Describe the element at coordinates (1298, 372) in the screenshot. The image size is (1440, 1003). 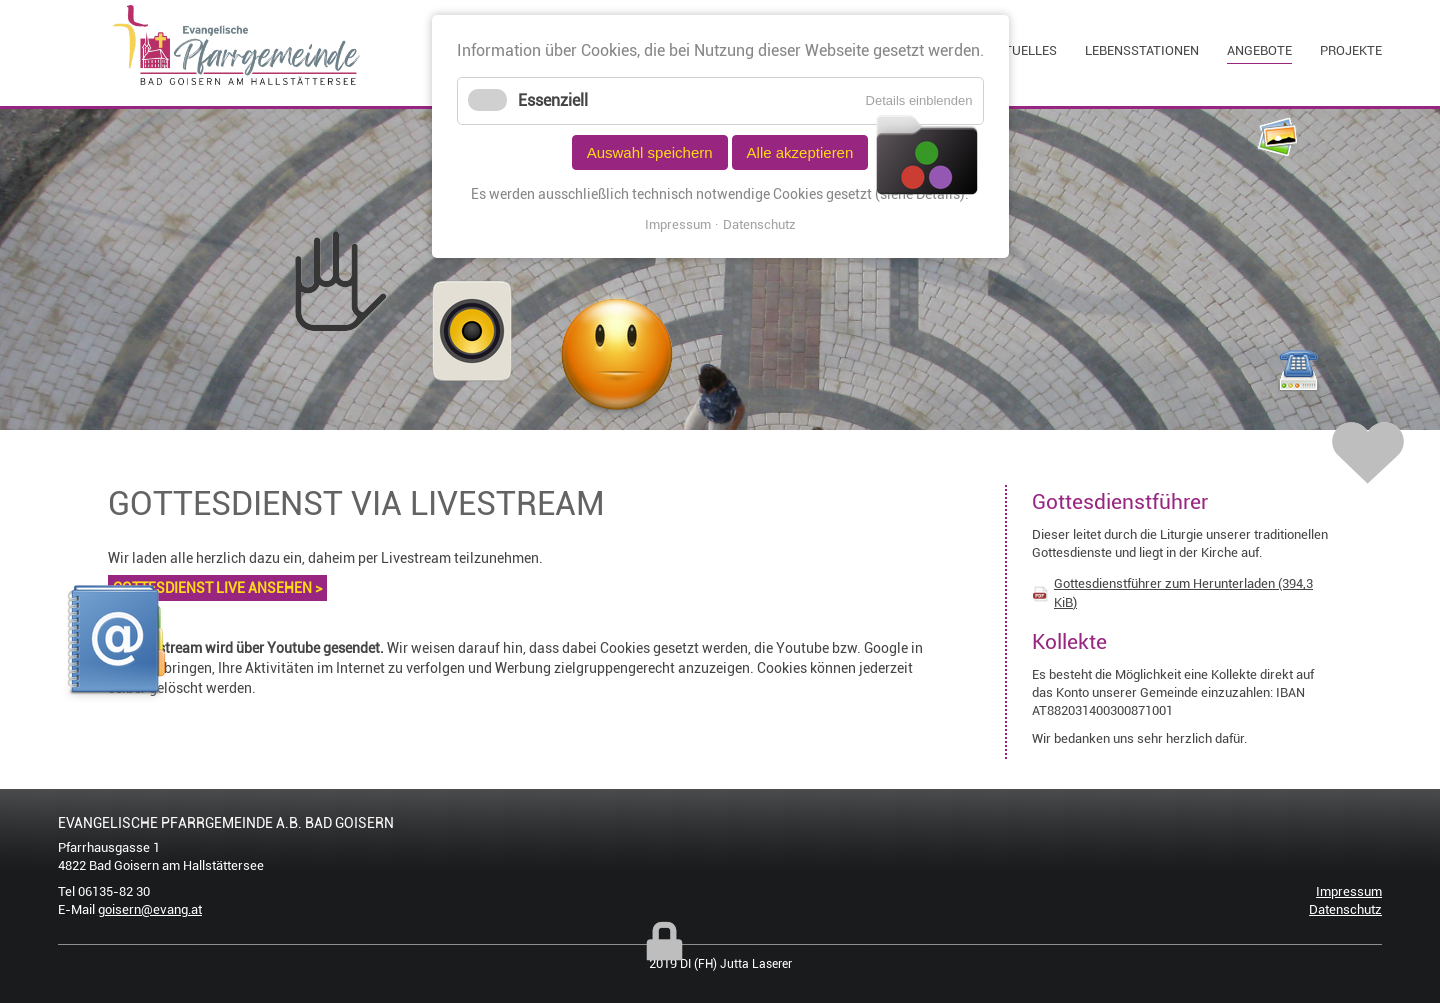
I see `access modem or dial-up network settings` at that location.